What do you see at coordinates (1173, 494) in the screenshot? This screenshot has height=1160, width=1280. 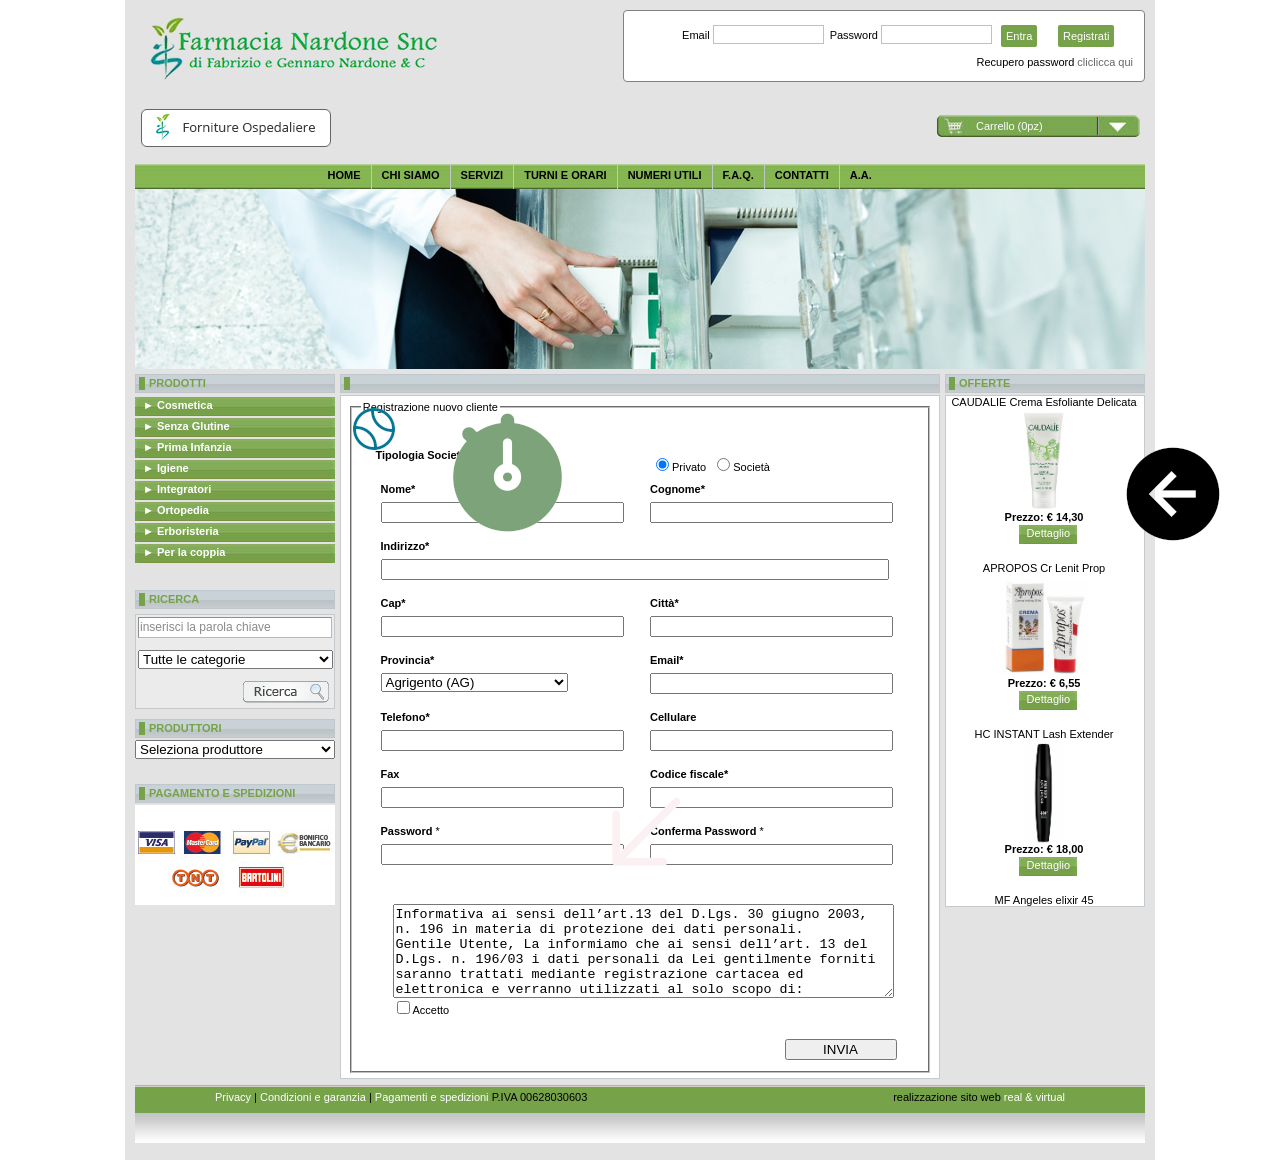 I see `go back to the previous screen` at bounding box center [1173, 494].